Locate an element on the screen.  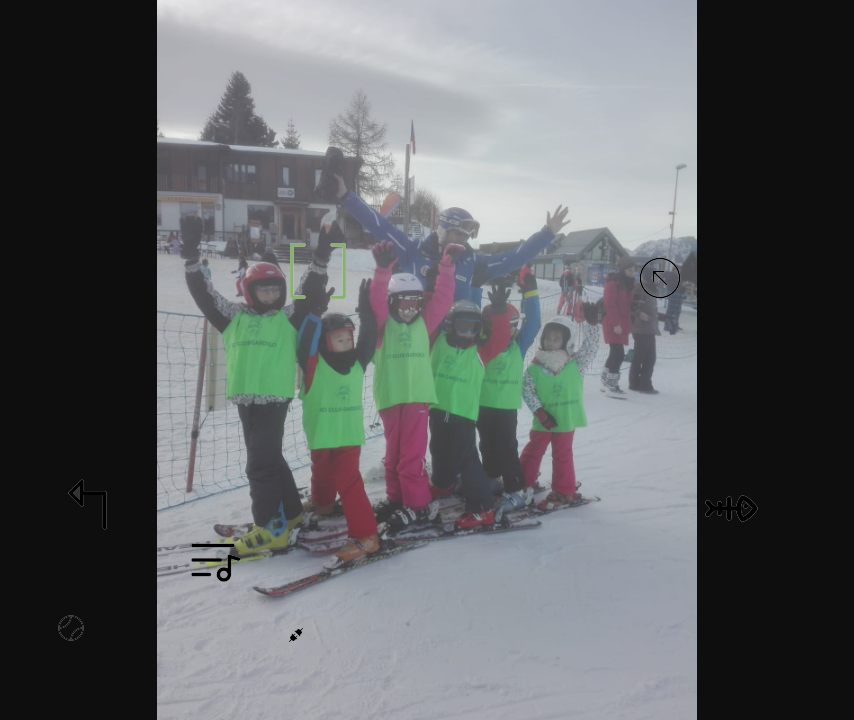
go back to previous screen is located at coordinates (89, 504).